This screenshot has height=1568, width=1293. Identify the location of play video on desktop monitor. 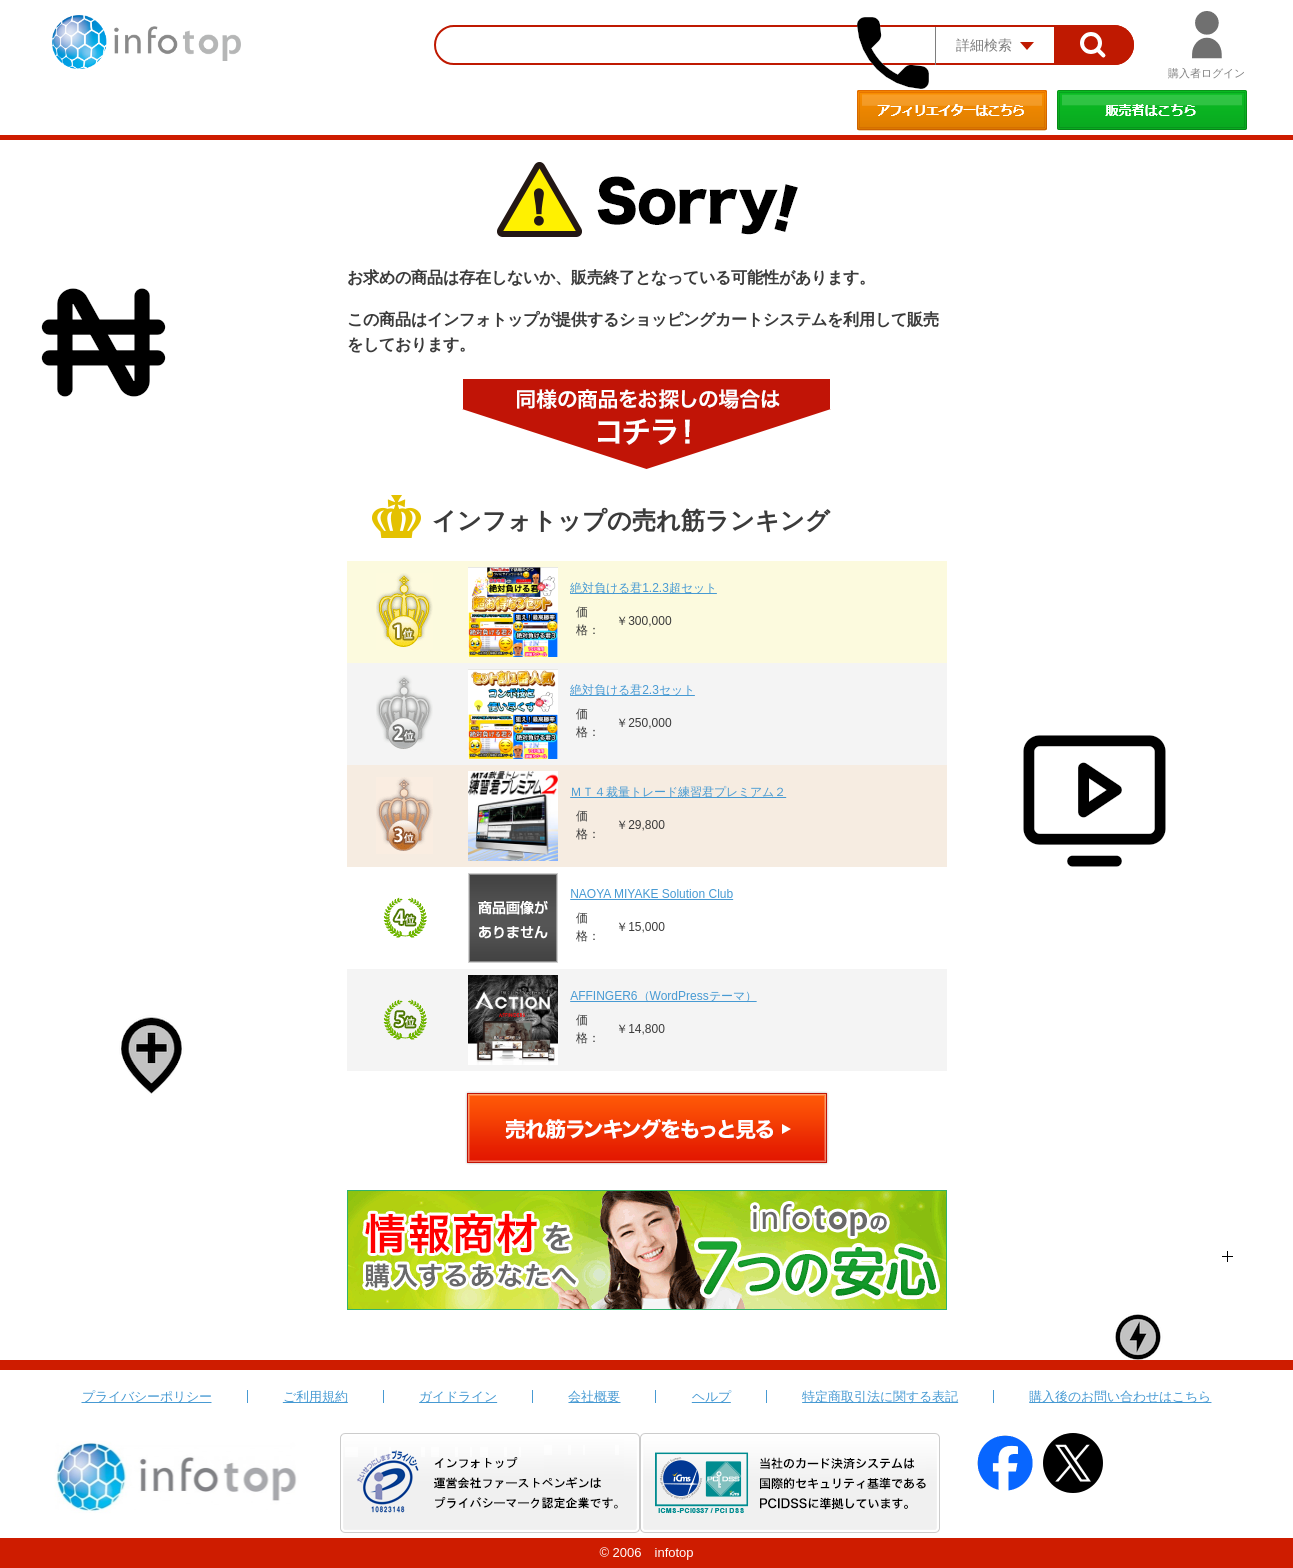
(1094, 795).